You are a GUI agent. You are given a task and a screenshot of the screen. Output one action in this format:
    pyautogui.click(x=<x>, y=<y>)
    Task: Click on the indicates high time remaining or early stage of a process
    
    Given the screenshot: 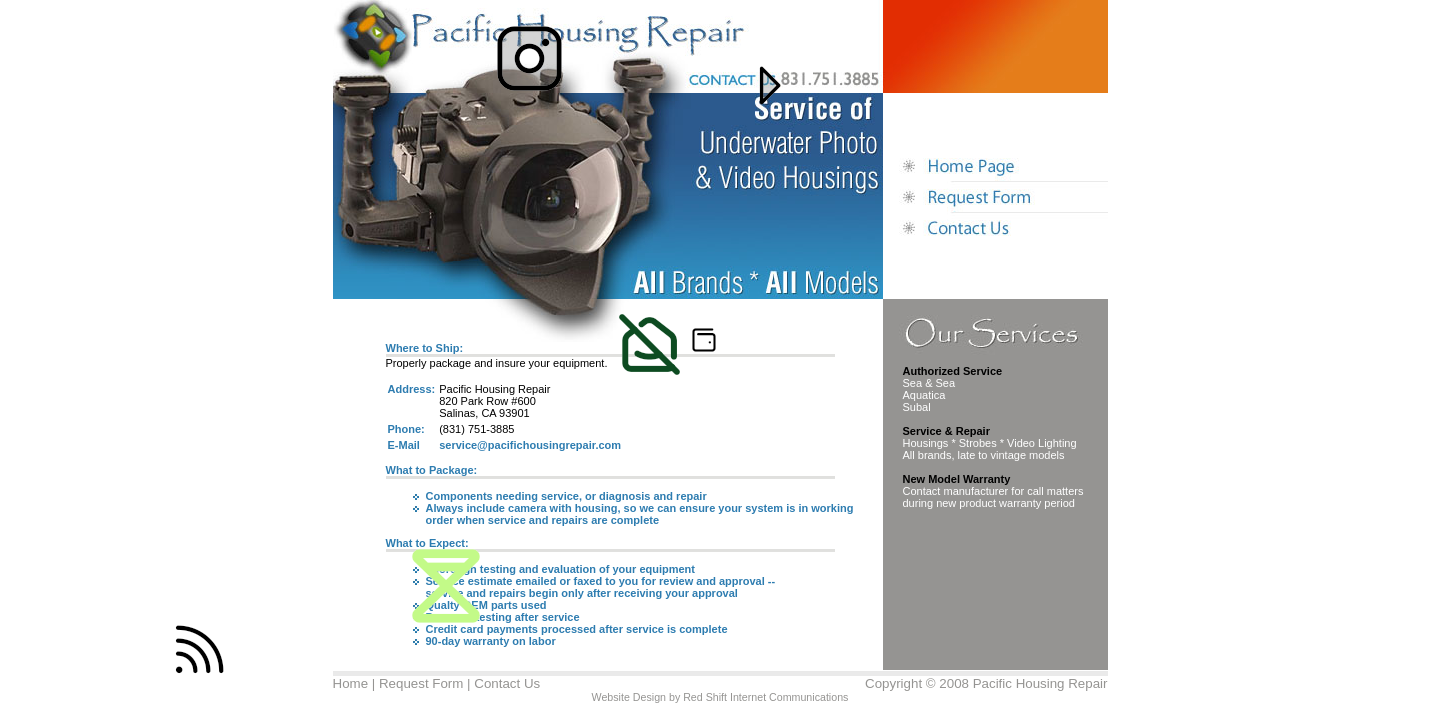 What is the action you would take?
    pyautogui.click(x=446, y=586)
    